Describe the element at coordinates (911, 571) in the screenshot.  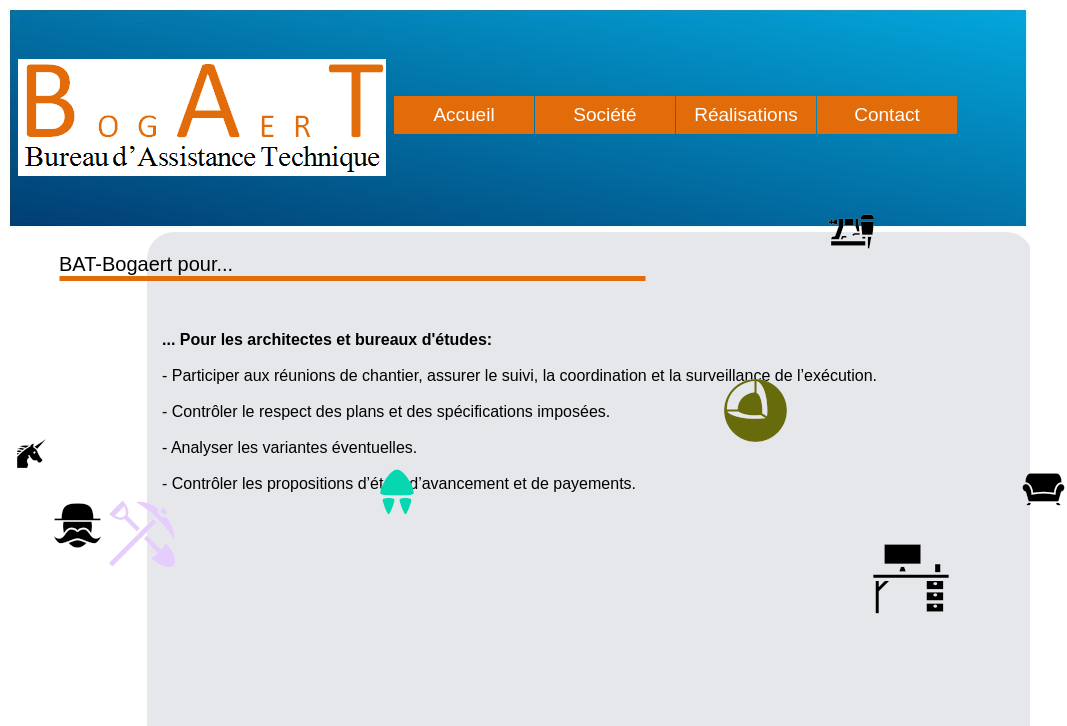
I see `access workspace or office settings` at that location.